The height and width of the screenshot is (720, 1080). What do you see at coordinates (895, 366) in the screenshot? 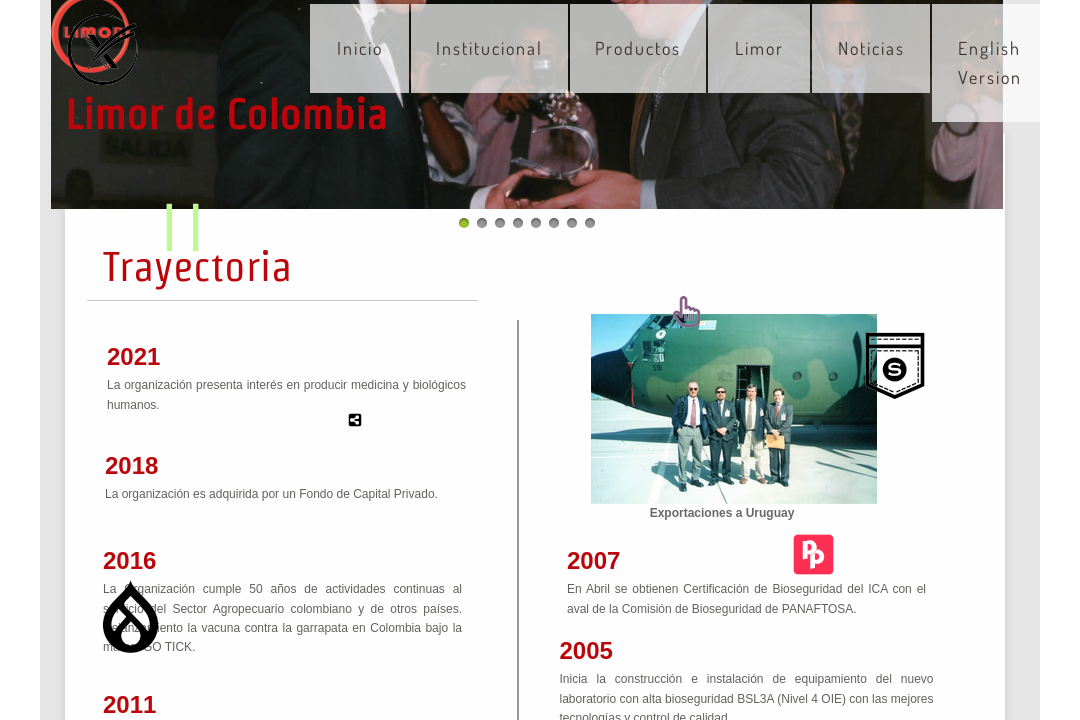
I see `shirtsinbulk brand logo` at bounding box center [895, 366].